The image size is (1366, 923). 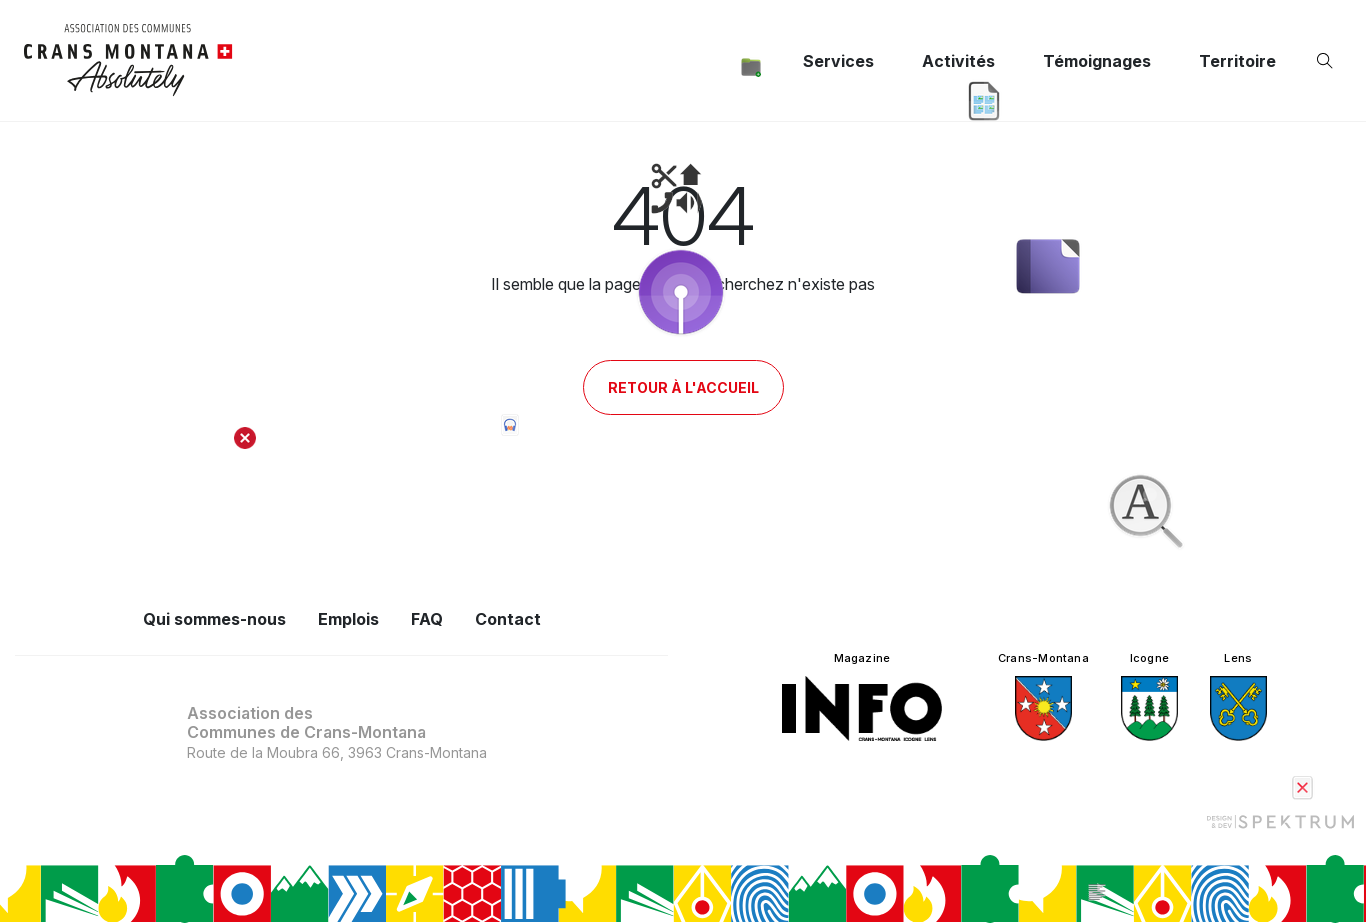 What do you see at coordinates (510, 425) in the screenshot?
I see `an audacity audio project file` at bounding box center [510, 425].